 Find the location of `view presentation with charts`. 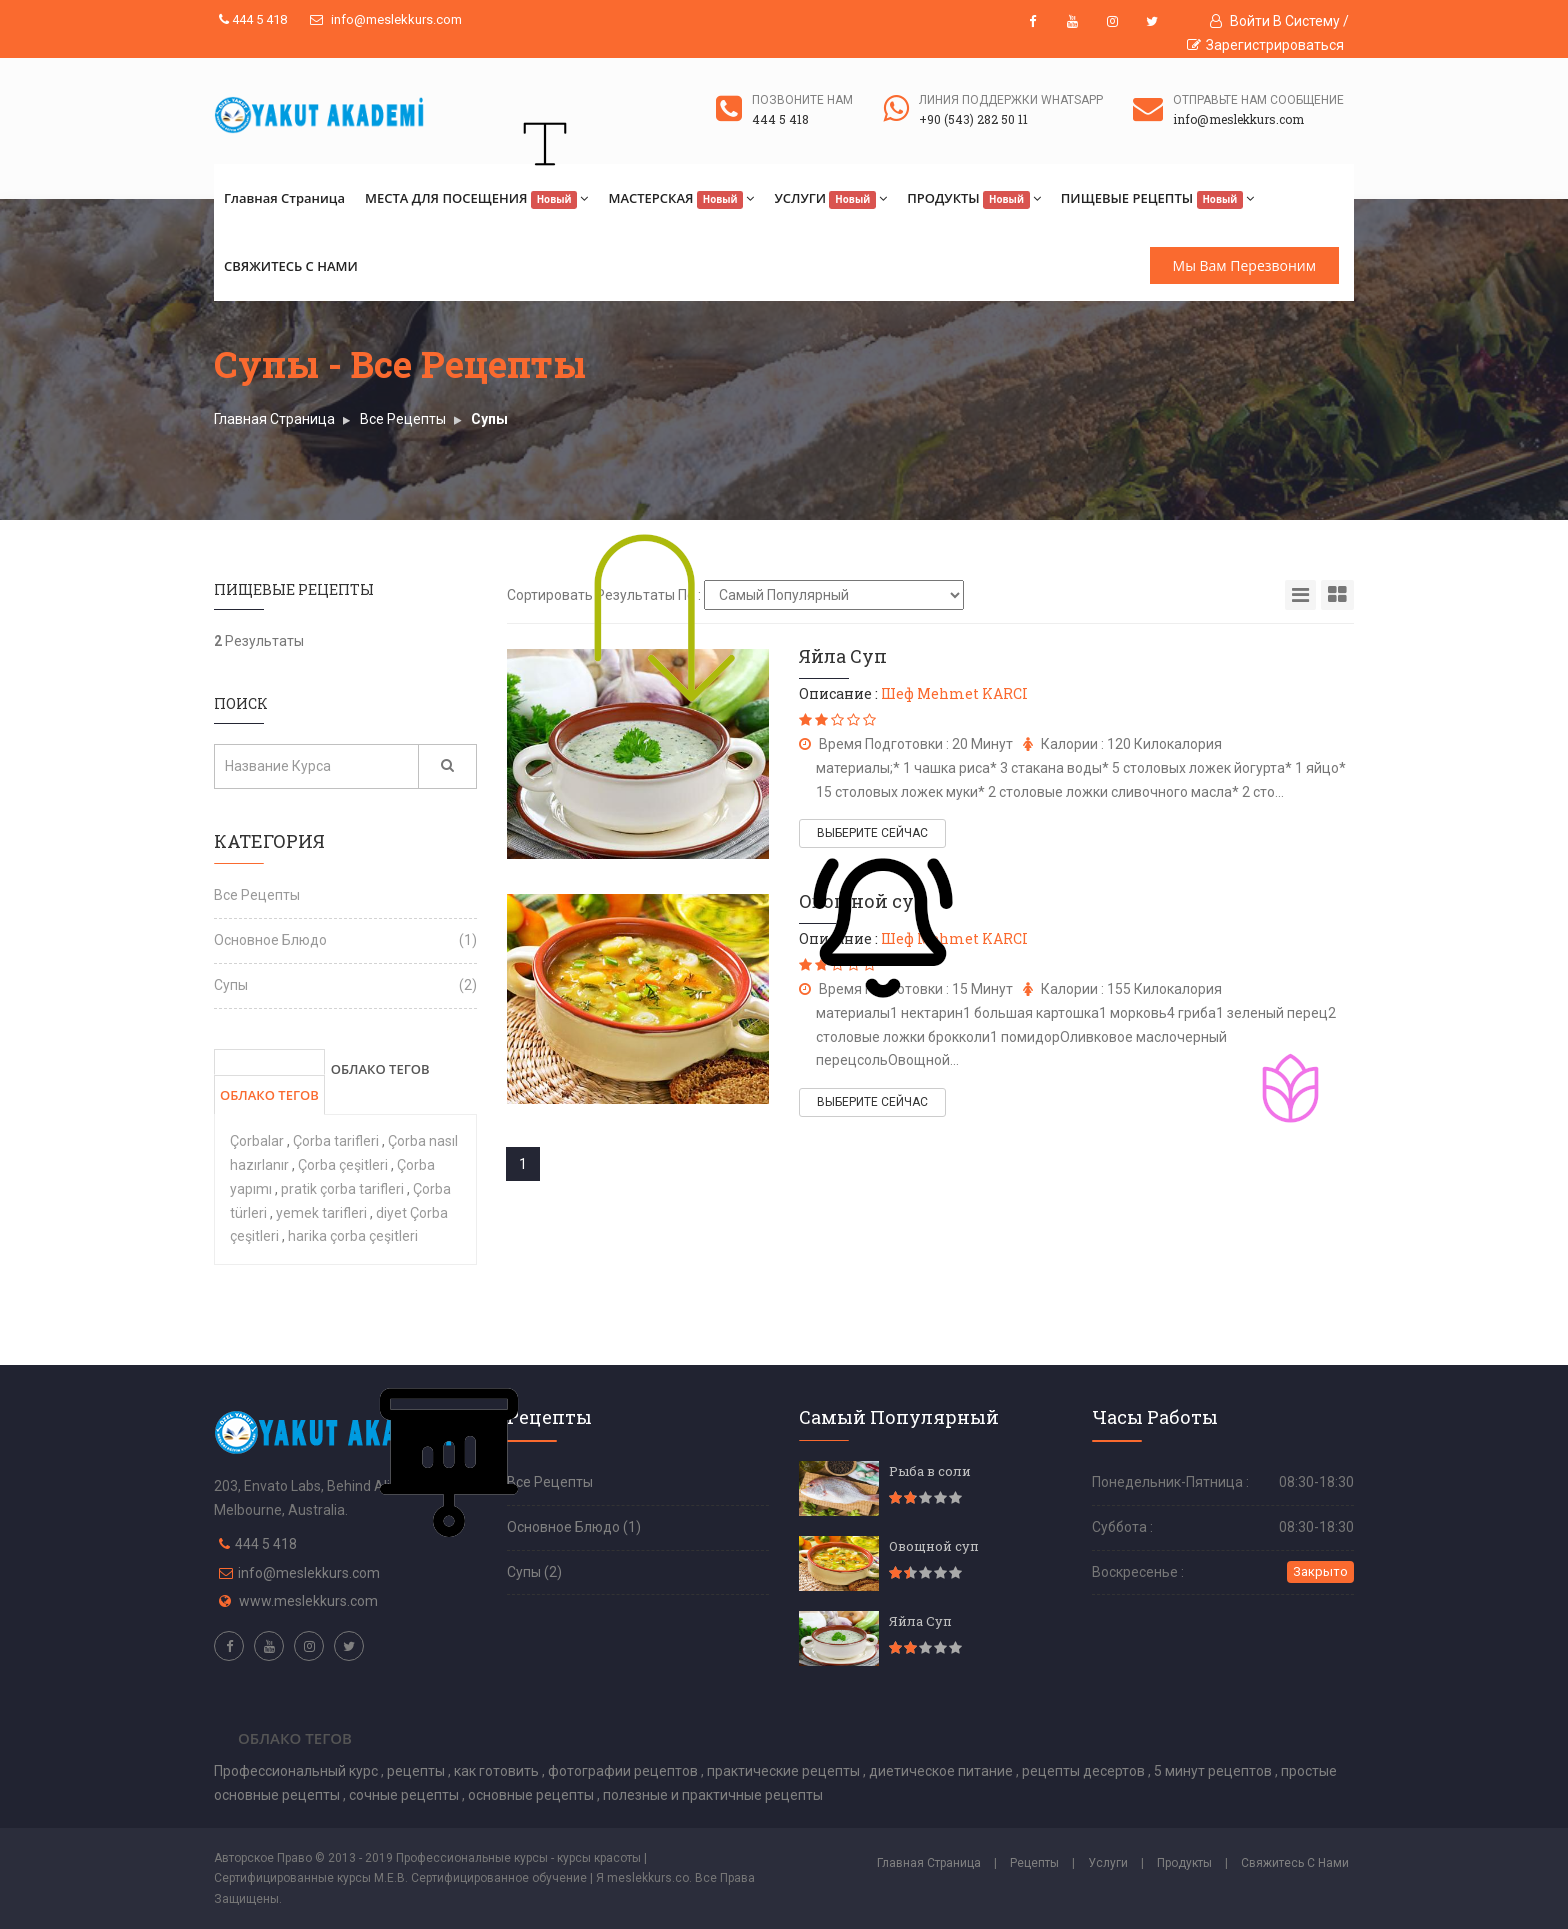

view presentation with charts is located at coordinates (449, 1452).